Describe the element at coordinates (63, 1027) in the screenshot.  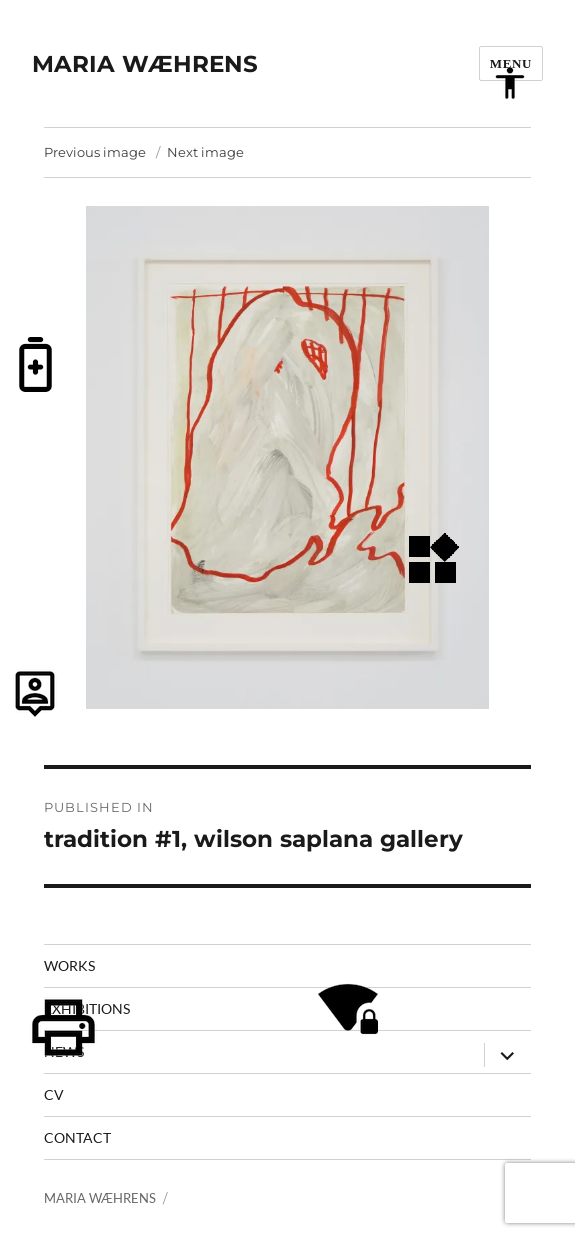
I see `print this document` at that location.